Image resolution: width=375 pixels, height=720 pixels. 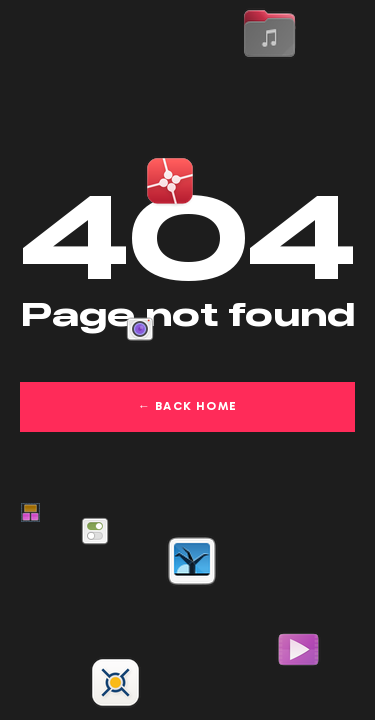 What do you see at coordinates (115, 682) in the screenshot?
I see `open the BOINC distributed computing application` at bounding box center [115, 682].